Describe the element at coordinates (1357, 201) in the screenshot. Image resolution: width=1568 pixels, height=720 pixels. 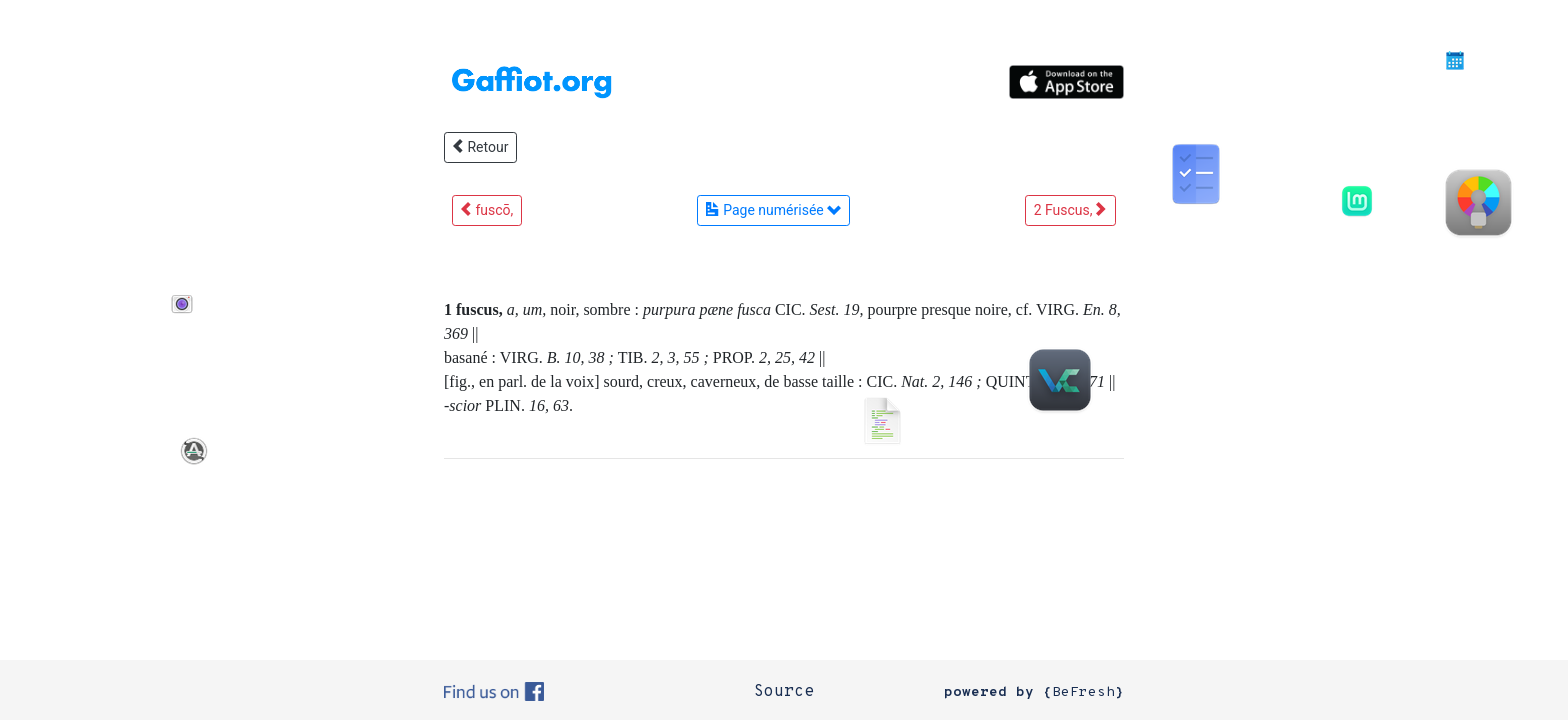
I see `open linux mint welcome screen` at that location.